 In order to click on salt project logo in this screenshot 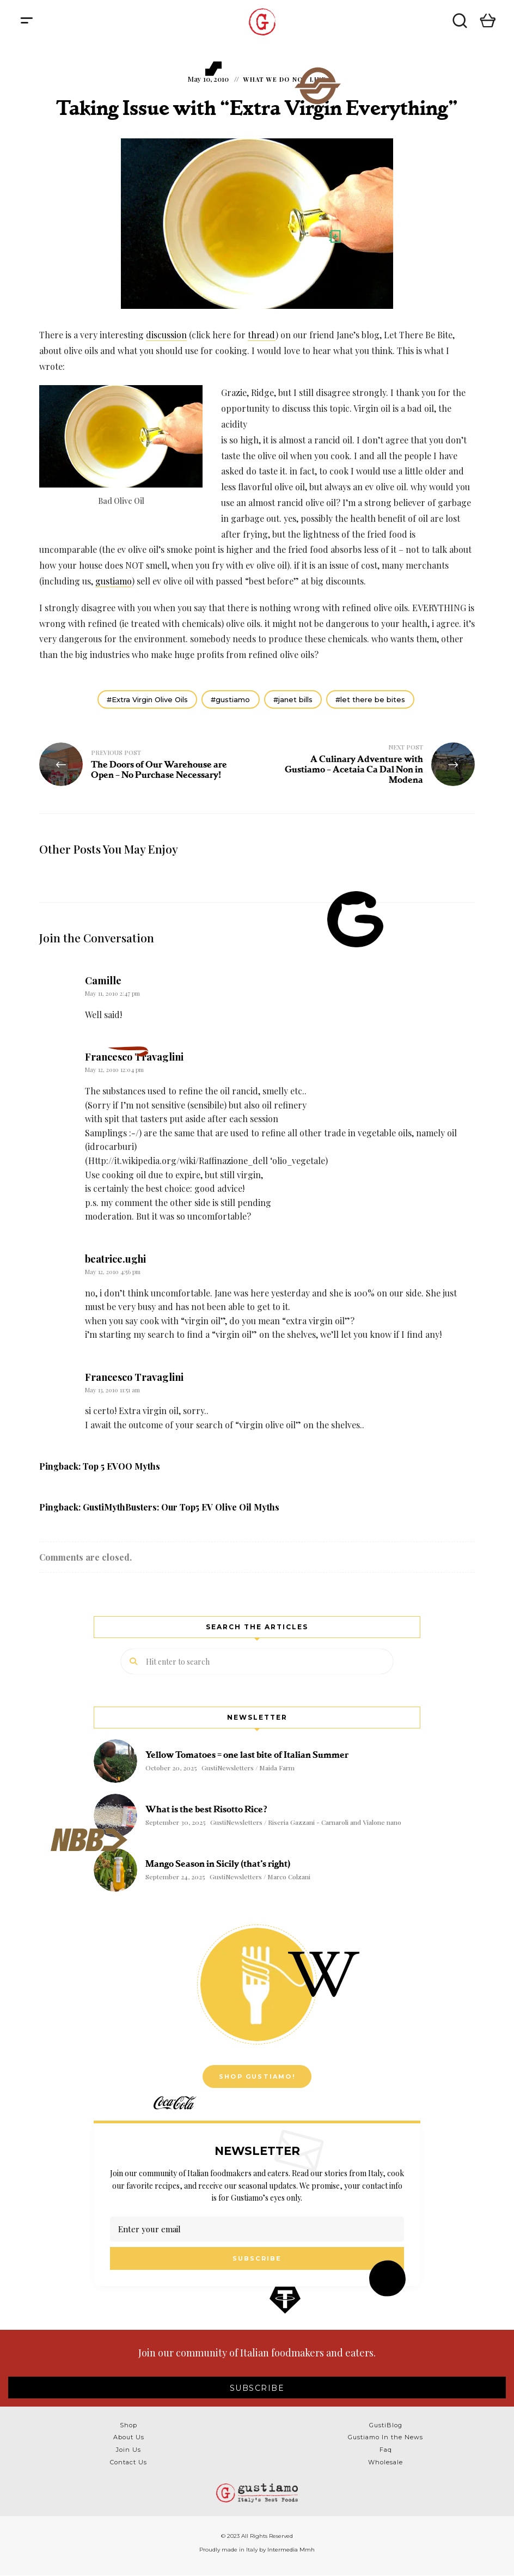, I will do `click(213, 69)`.